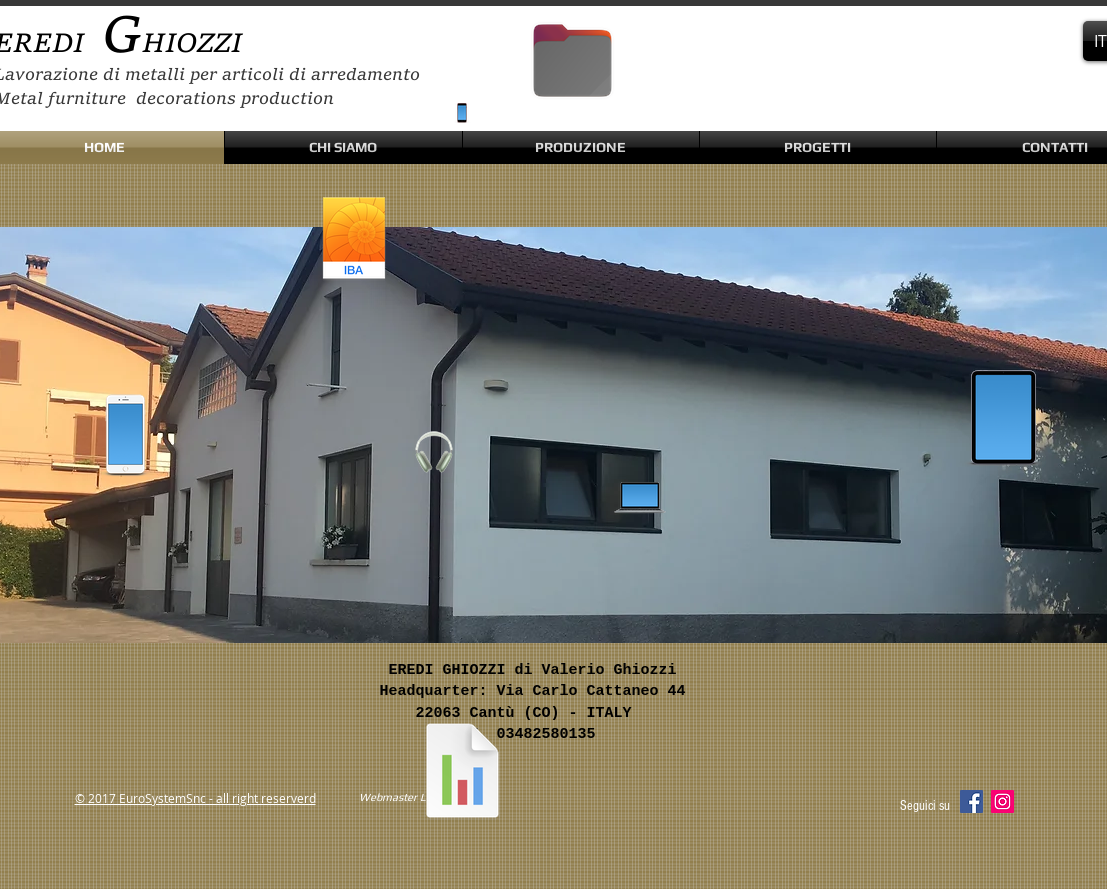 This screenshot has height=889, width=1107. Describe the element at coordinates (125, 435) in the screenshot. I see `iPhone 7 Plus device connected` at that location.